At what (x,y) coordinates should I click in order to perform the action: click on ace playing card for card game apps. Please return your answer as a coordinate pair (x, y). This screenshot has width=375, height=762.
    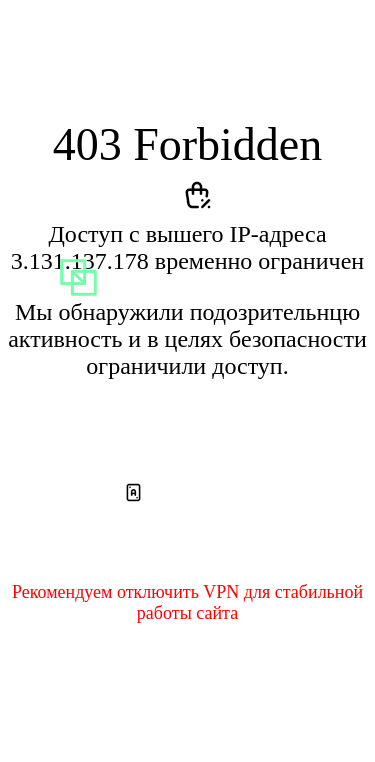
    Looking at the image, I should click on (133, 492).